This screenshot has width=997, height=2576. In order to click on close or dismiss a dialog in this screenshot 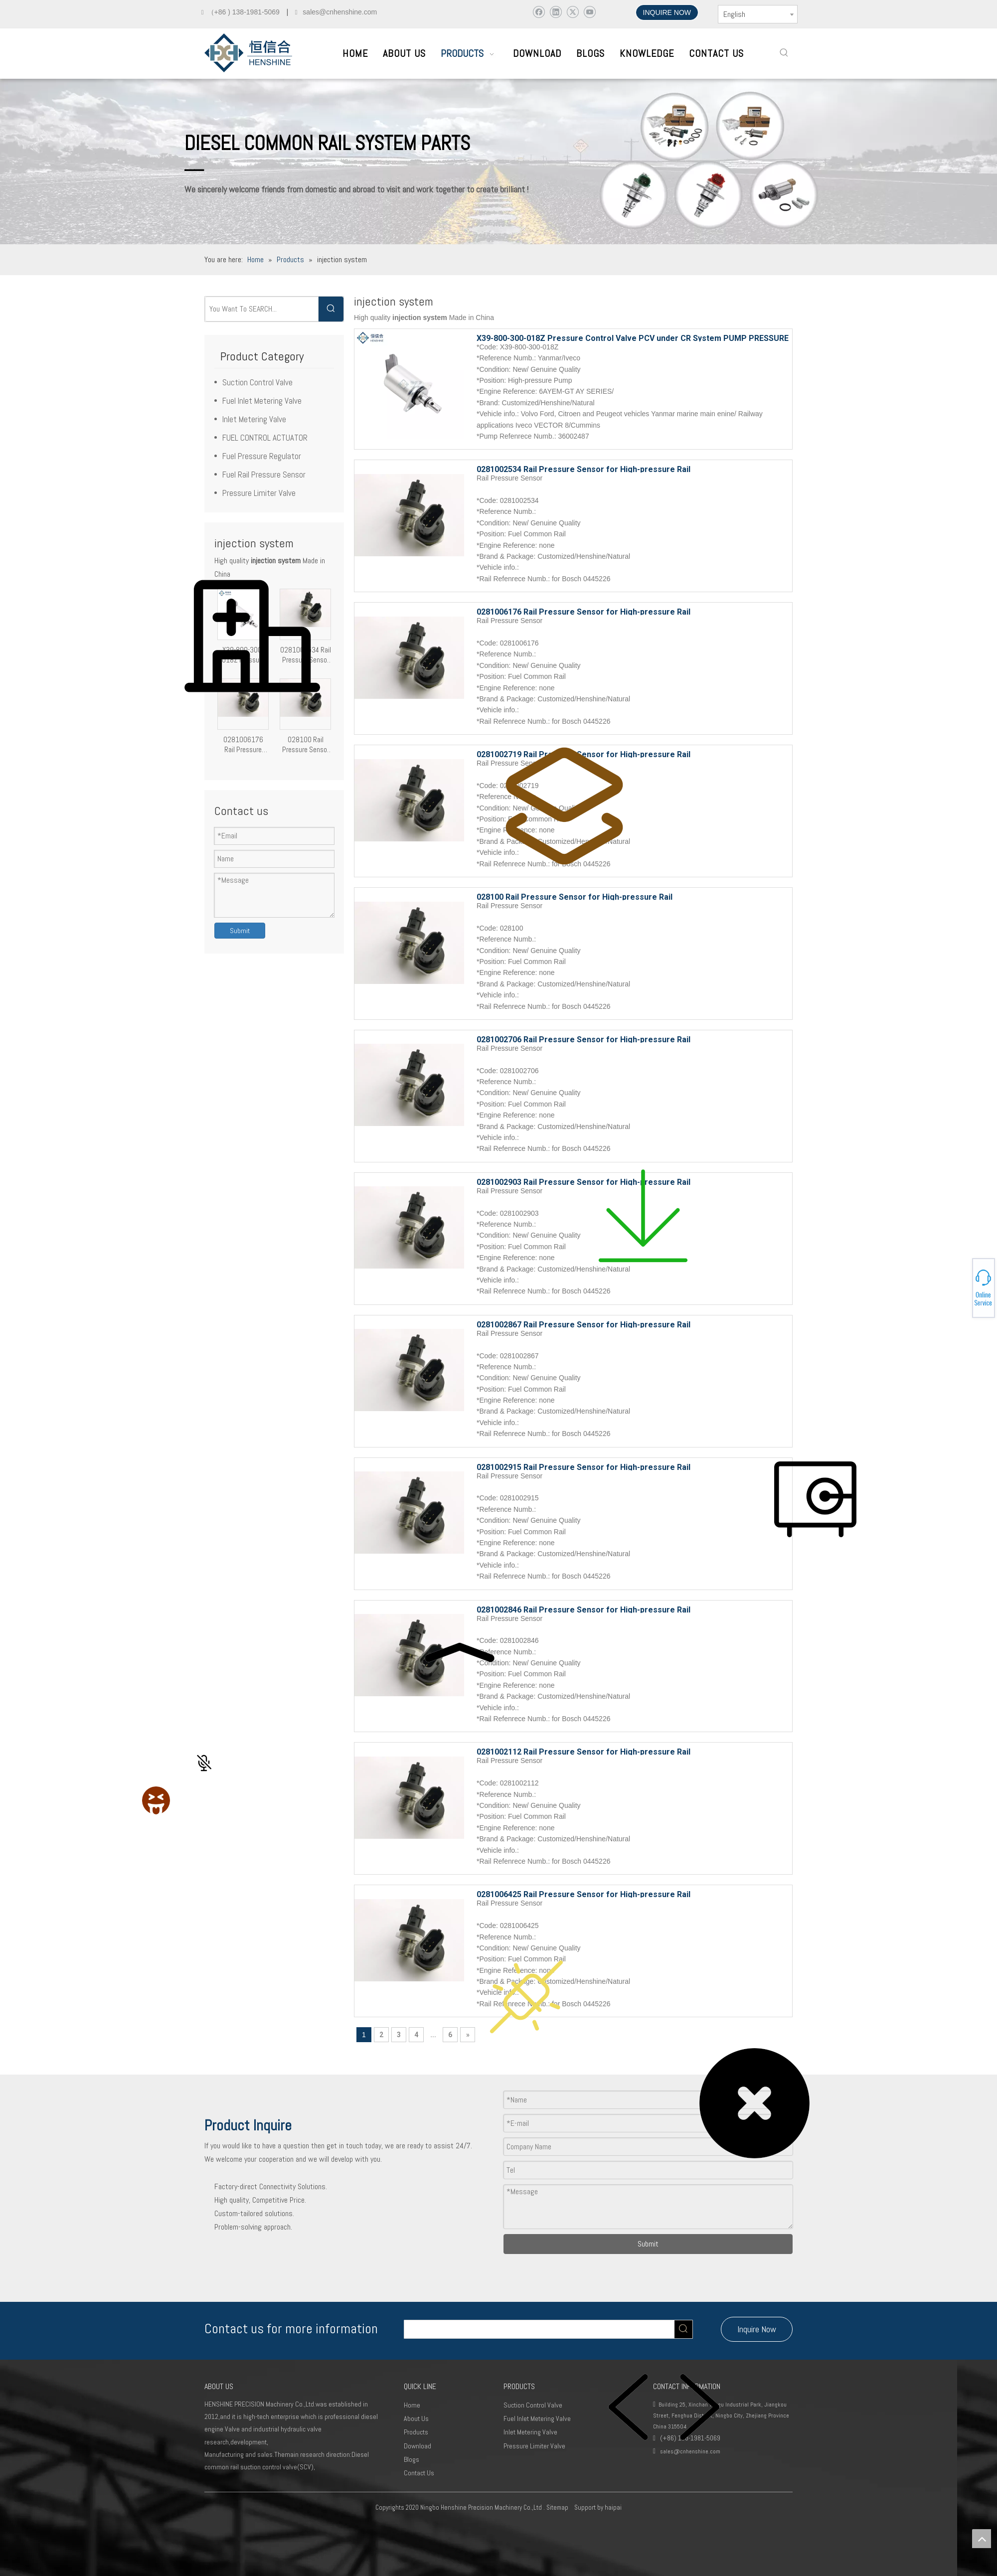, I will do `click(754, 2103)`.